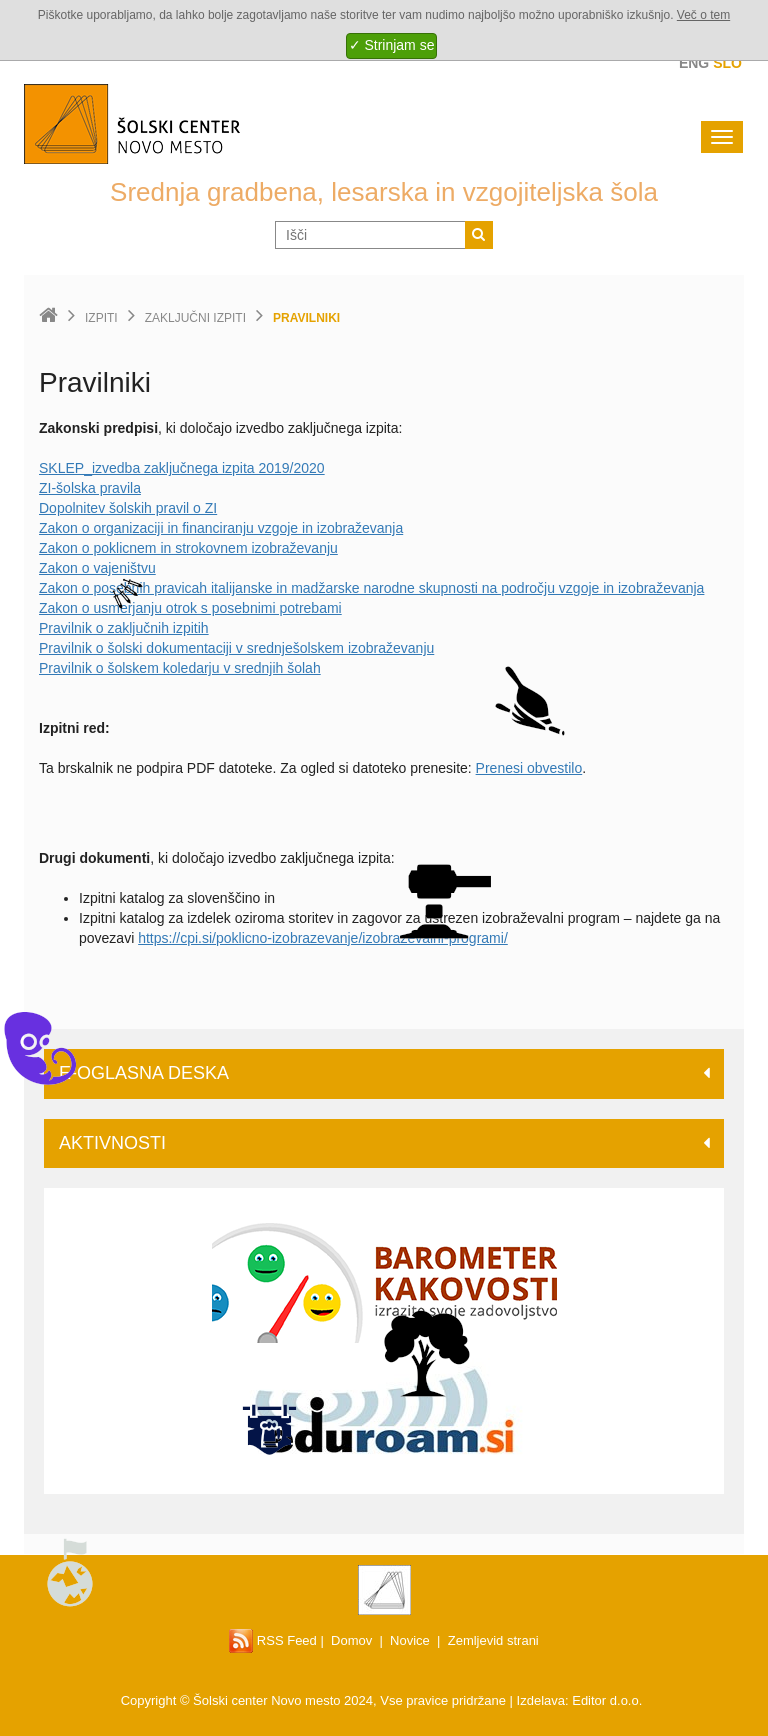  Describe the element at coordinates (530, 701) in the screenshot. I see `craft or upgrade items at the forge` at that location.